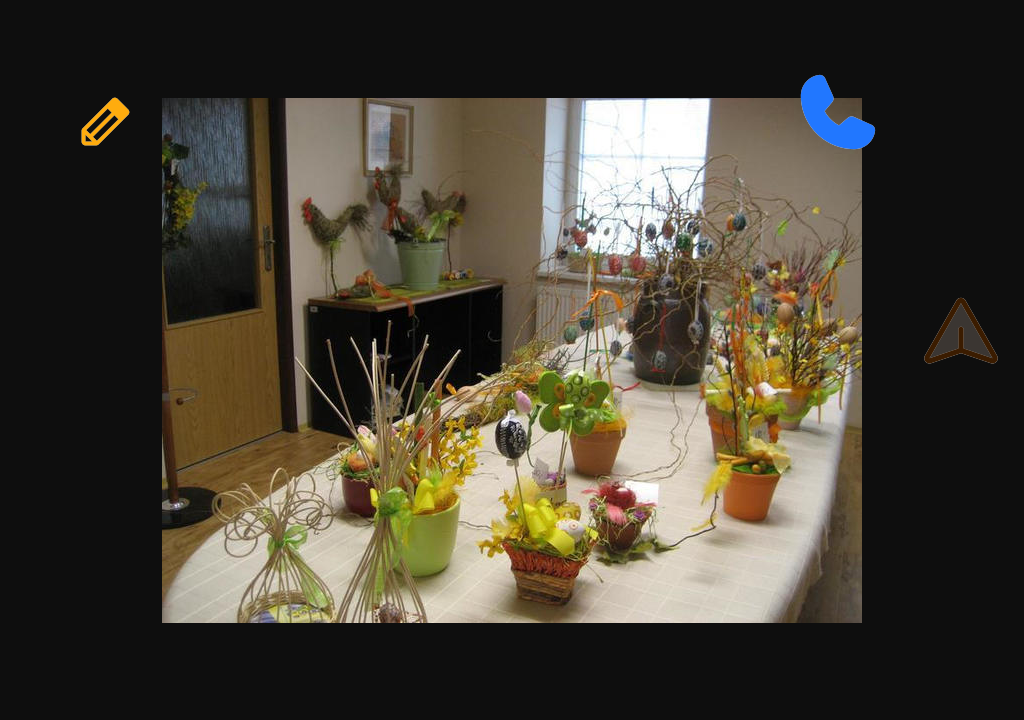 The width and height of the screenshot is (1024, 720). I want to click on edit content or text, so click(104, 122).